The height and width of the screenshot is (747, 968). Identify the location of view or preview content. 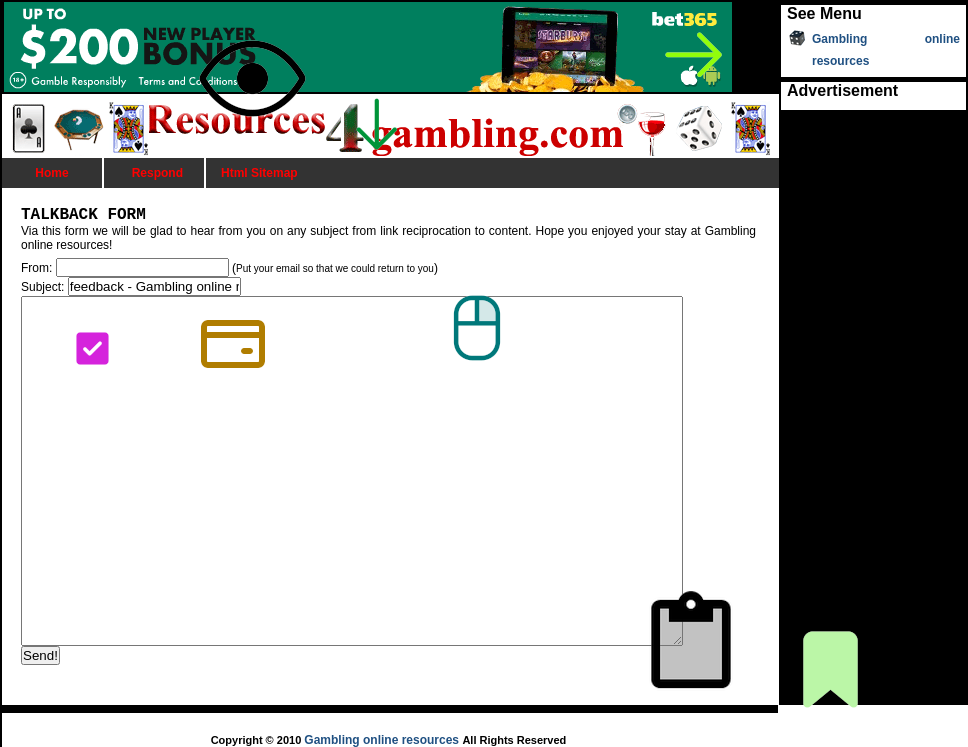
(252, 78).